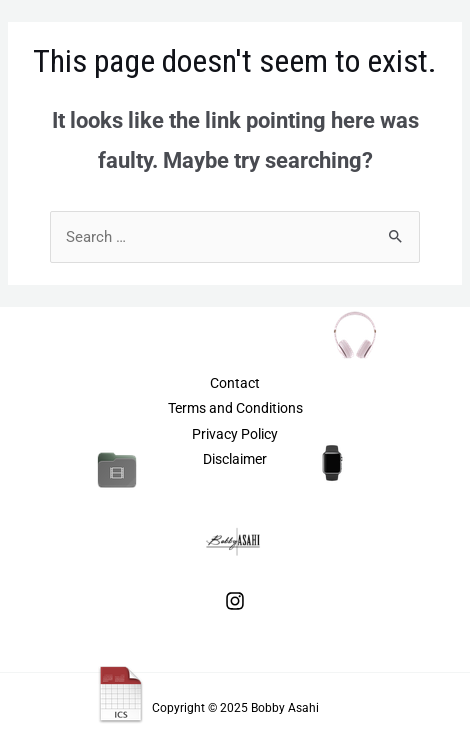 The height and width of the screenshot is (753, 470). What do you see at coordinates (117, 470) in the screenshot?
I see `open your videos folder` at bounding box center [117, 470].